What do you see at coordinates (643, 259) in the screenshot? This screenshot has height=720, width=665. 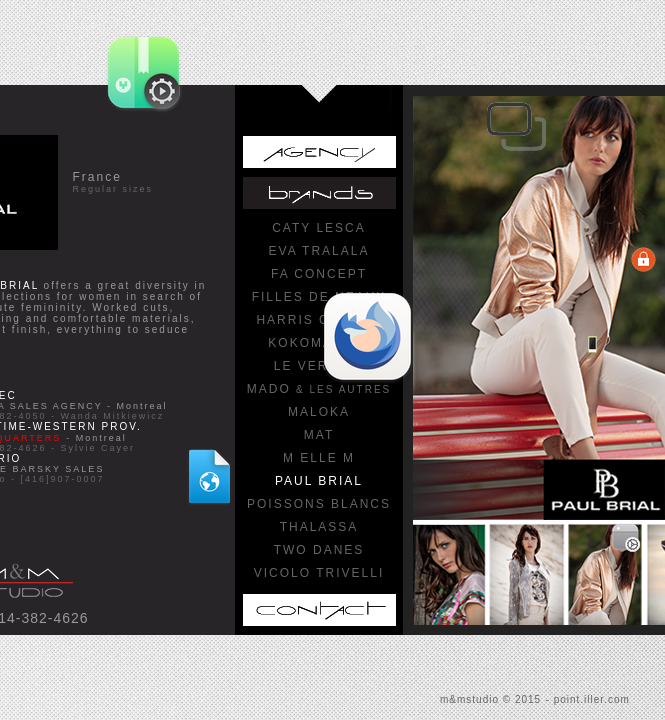 I see `brightness settings are locked` at bounding box center [643, 259].